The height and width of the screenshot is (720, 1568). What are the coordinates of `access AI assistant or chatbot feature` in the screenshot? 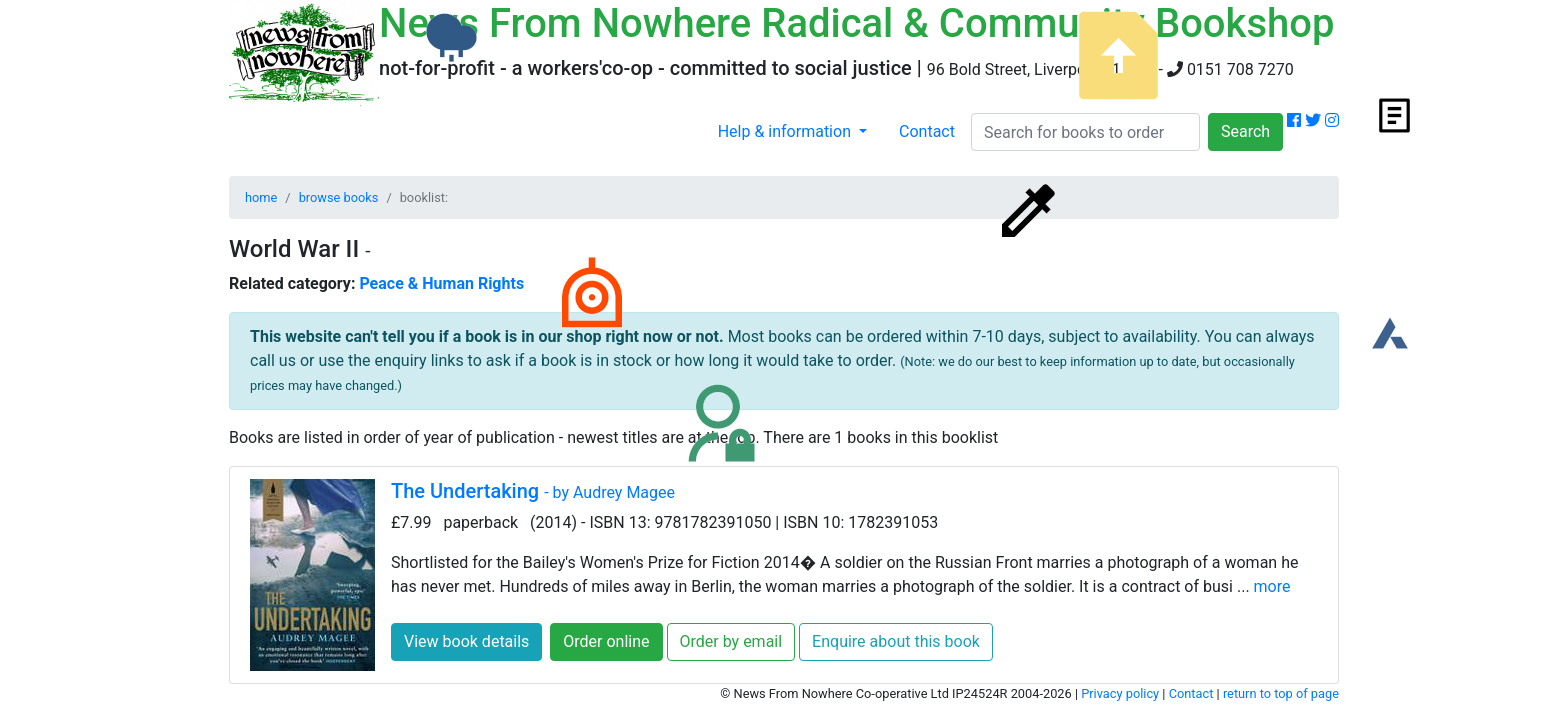 It's located at (592, 294).